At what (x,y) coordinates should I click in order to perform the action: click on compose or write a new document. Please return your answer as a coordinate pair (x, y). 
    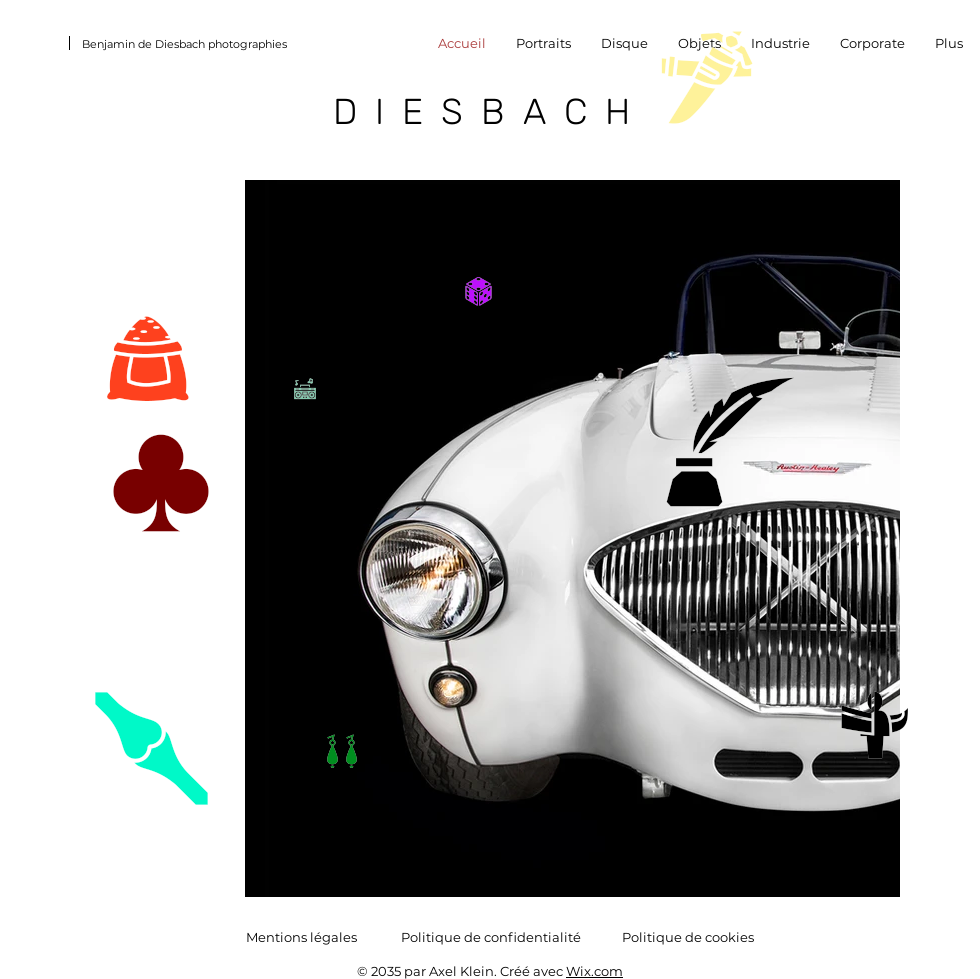
    Looking at the image, I should click on (729, 443).